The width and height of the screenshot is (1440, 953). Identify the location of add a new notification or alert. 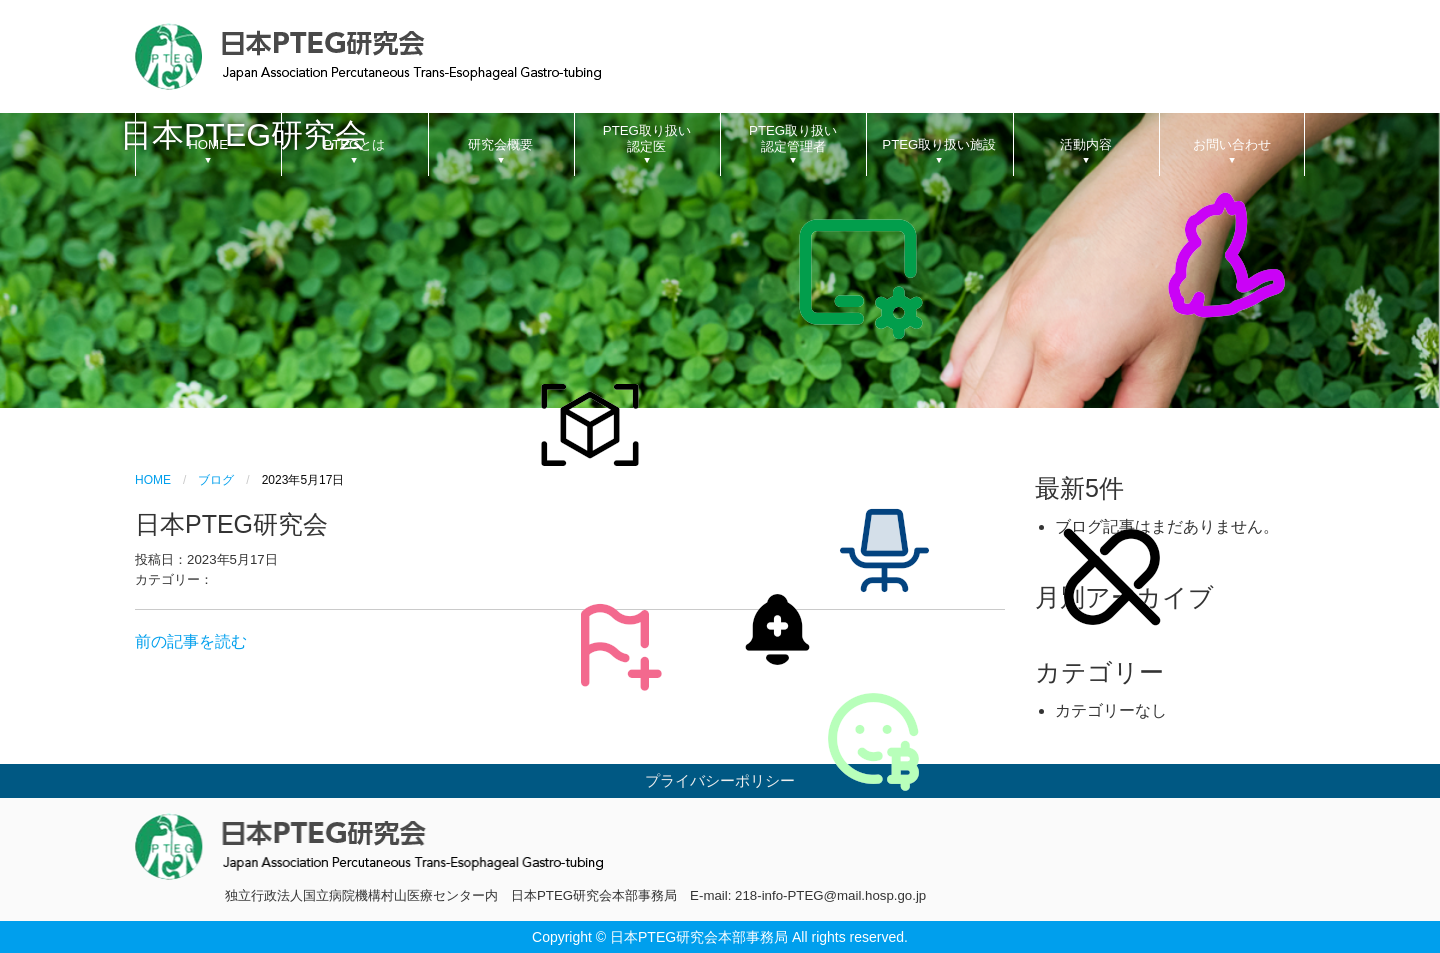
(777, 629).